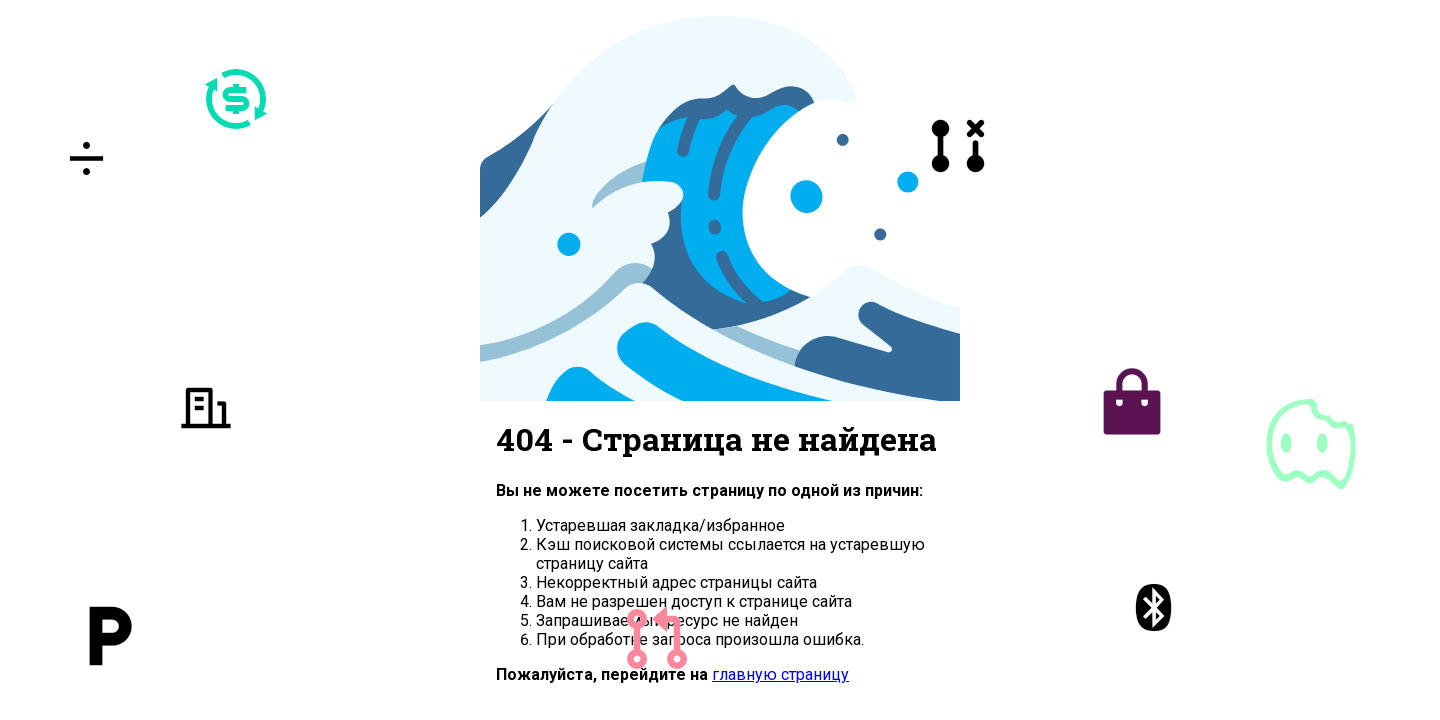 The height and width of the screenshot is (720, 1440). I want to click on toggle bluetooth connectivity on or off, so click(1153, 607).